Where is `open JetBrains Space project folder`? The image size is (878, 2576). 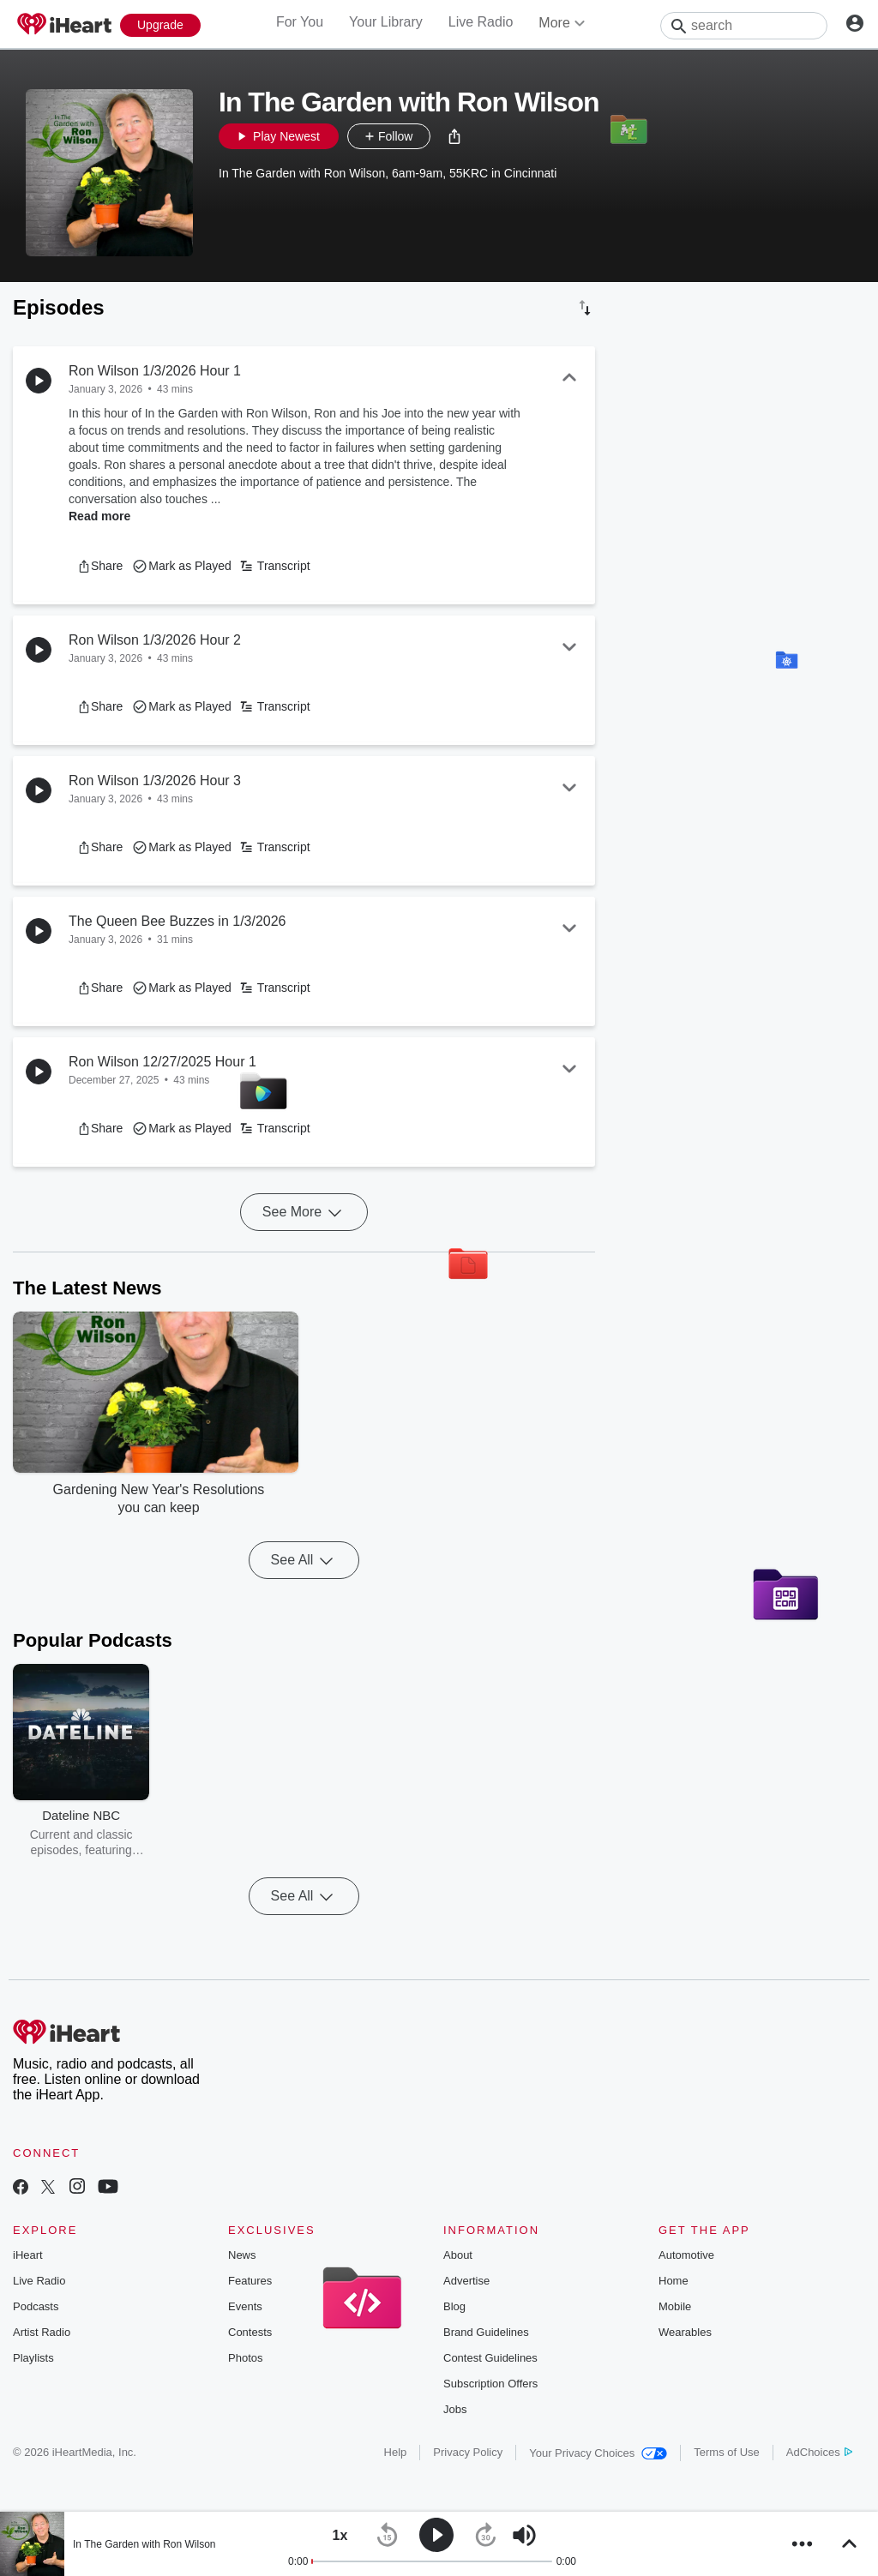 open JetBrains Space project folder is located at coordinates (263, 1092).